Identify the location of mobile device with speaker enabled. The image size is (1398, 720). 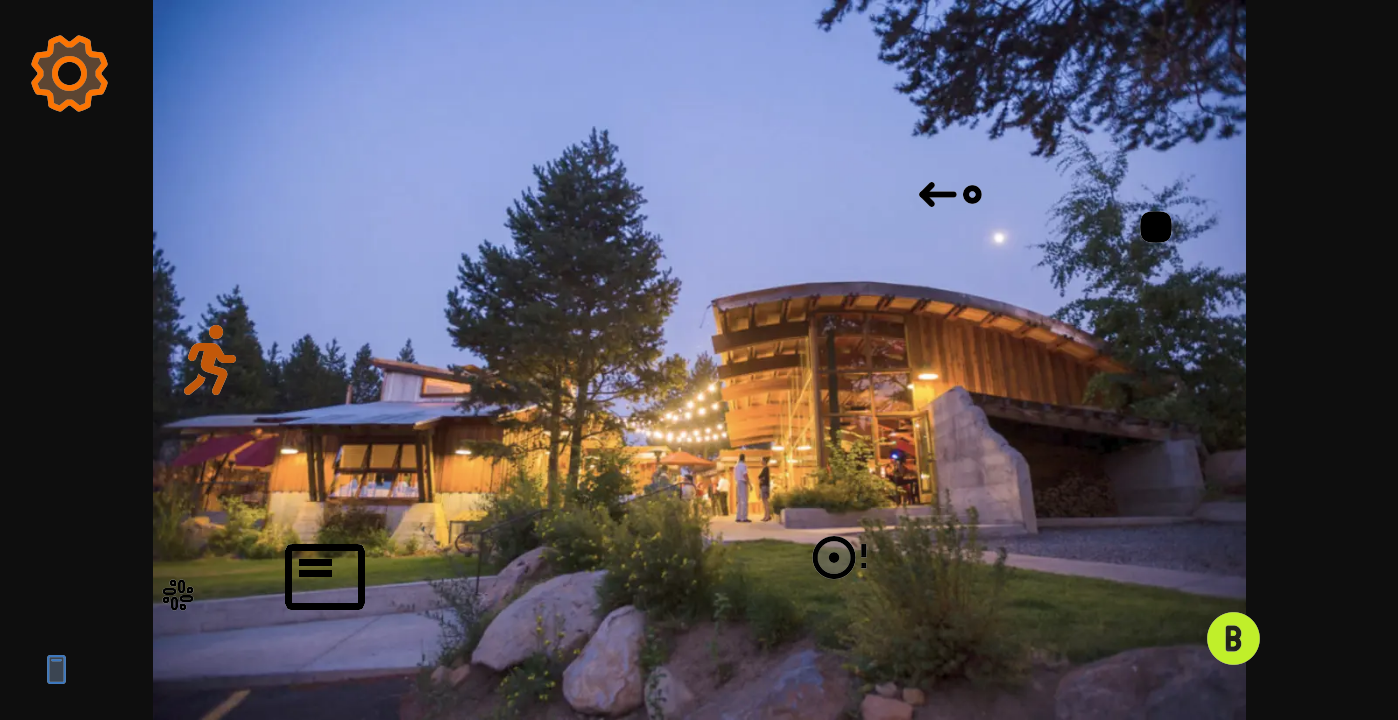
(56, 669).